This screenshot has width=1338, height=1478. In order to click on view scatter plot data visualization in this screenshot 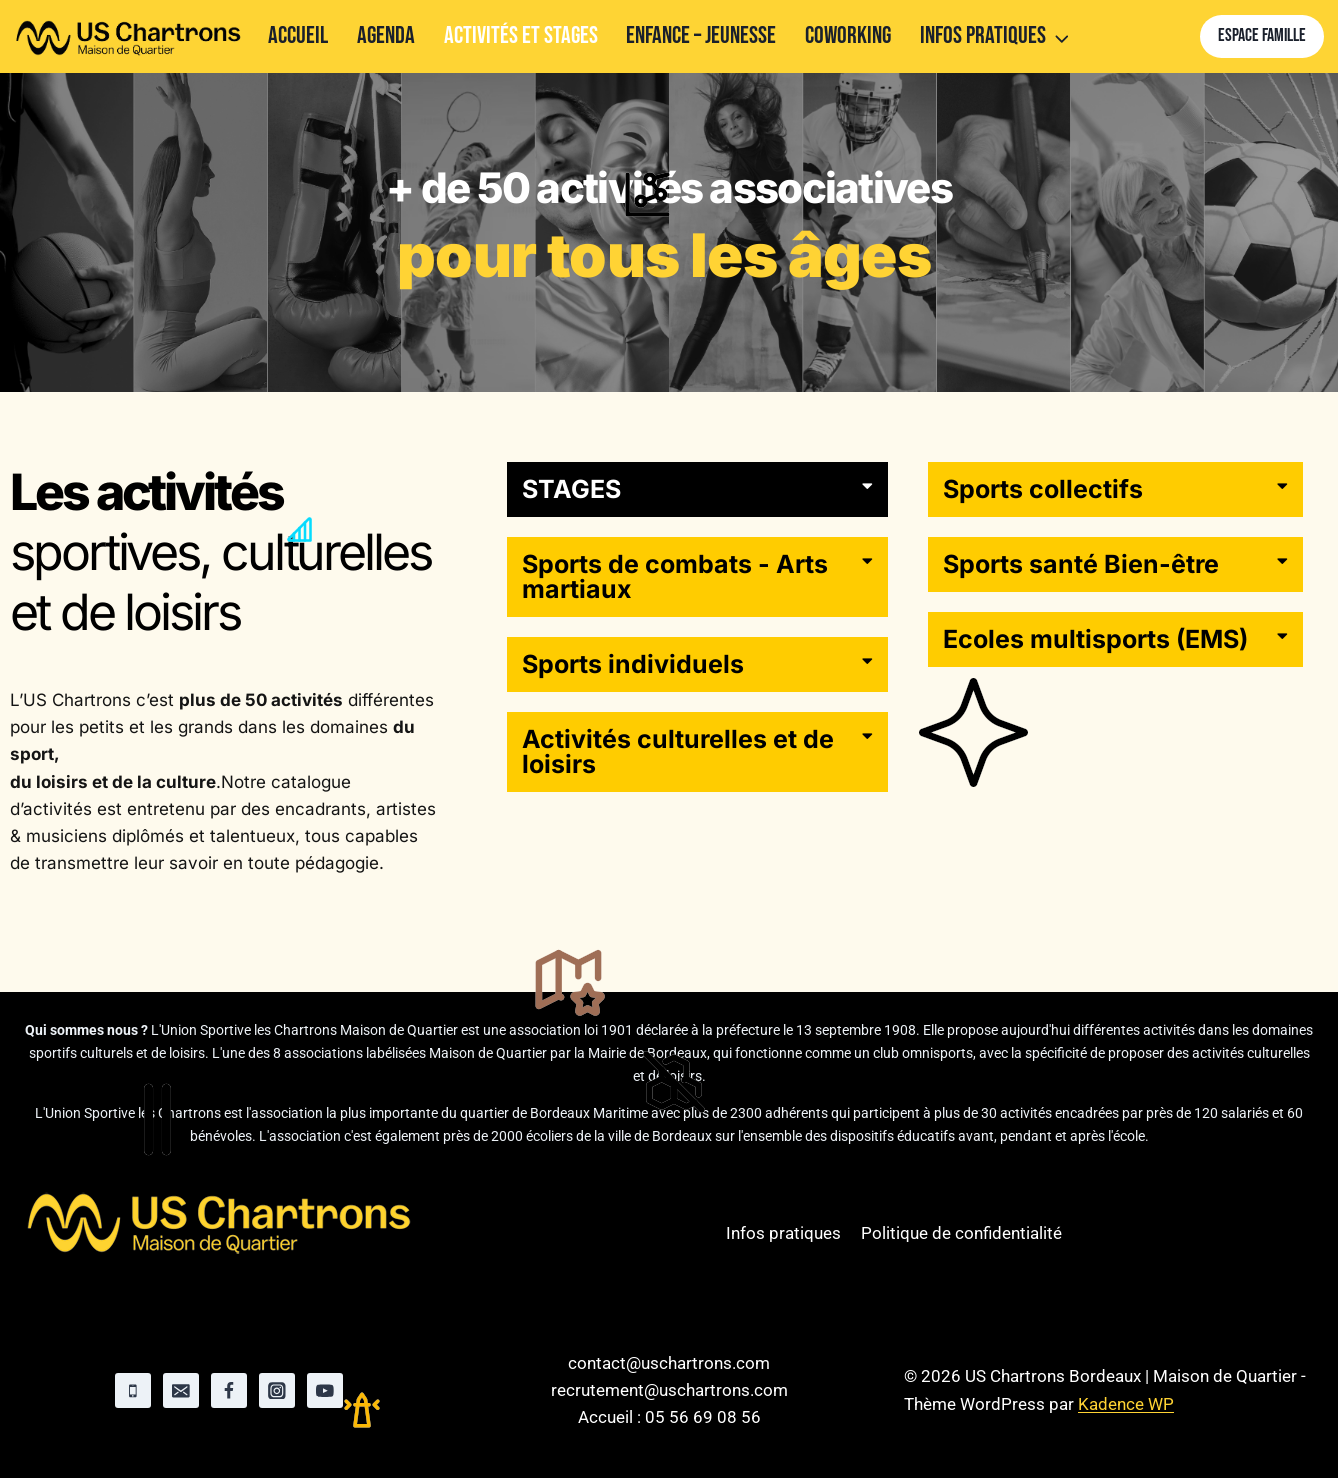, I will do `click(647, 194)`.